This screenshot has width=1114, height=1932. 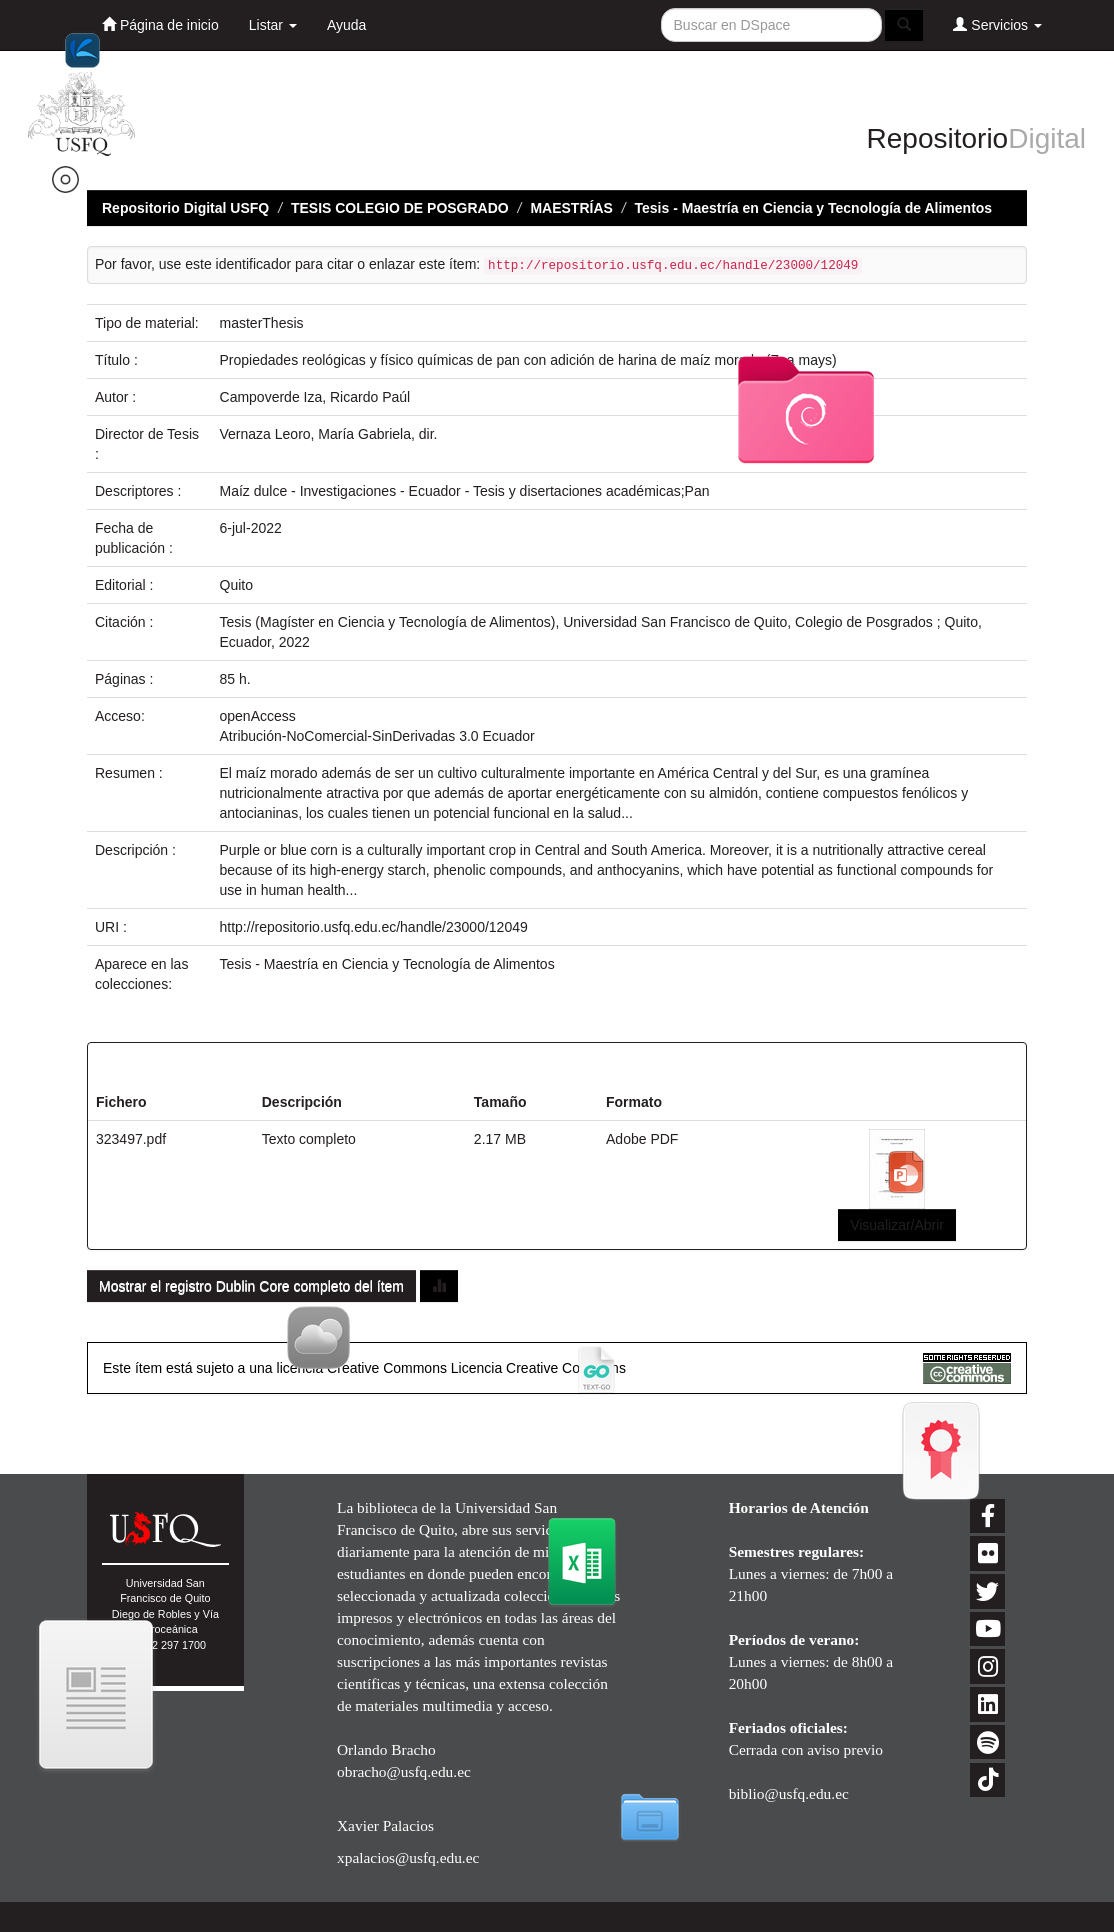 What do you see at coordinates (650, 1817) in the screenshot?
I see `open desktop folder` at bounding box center [650, 1817].